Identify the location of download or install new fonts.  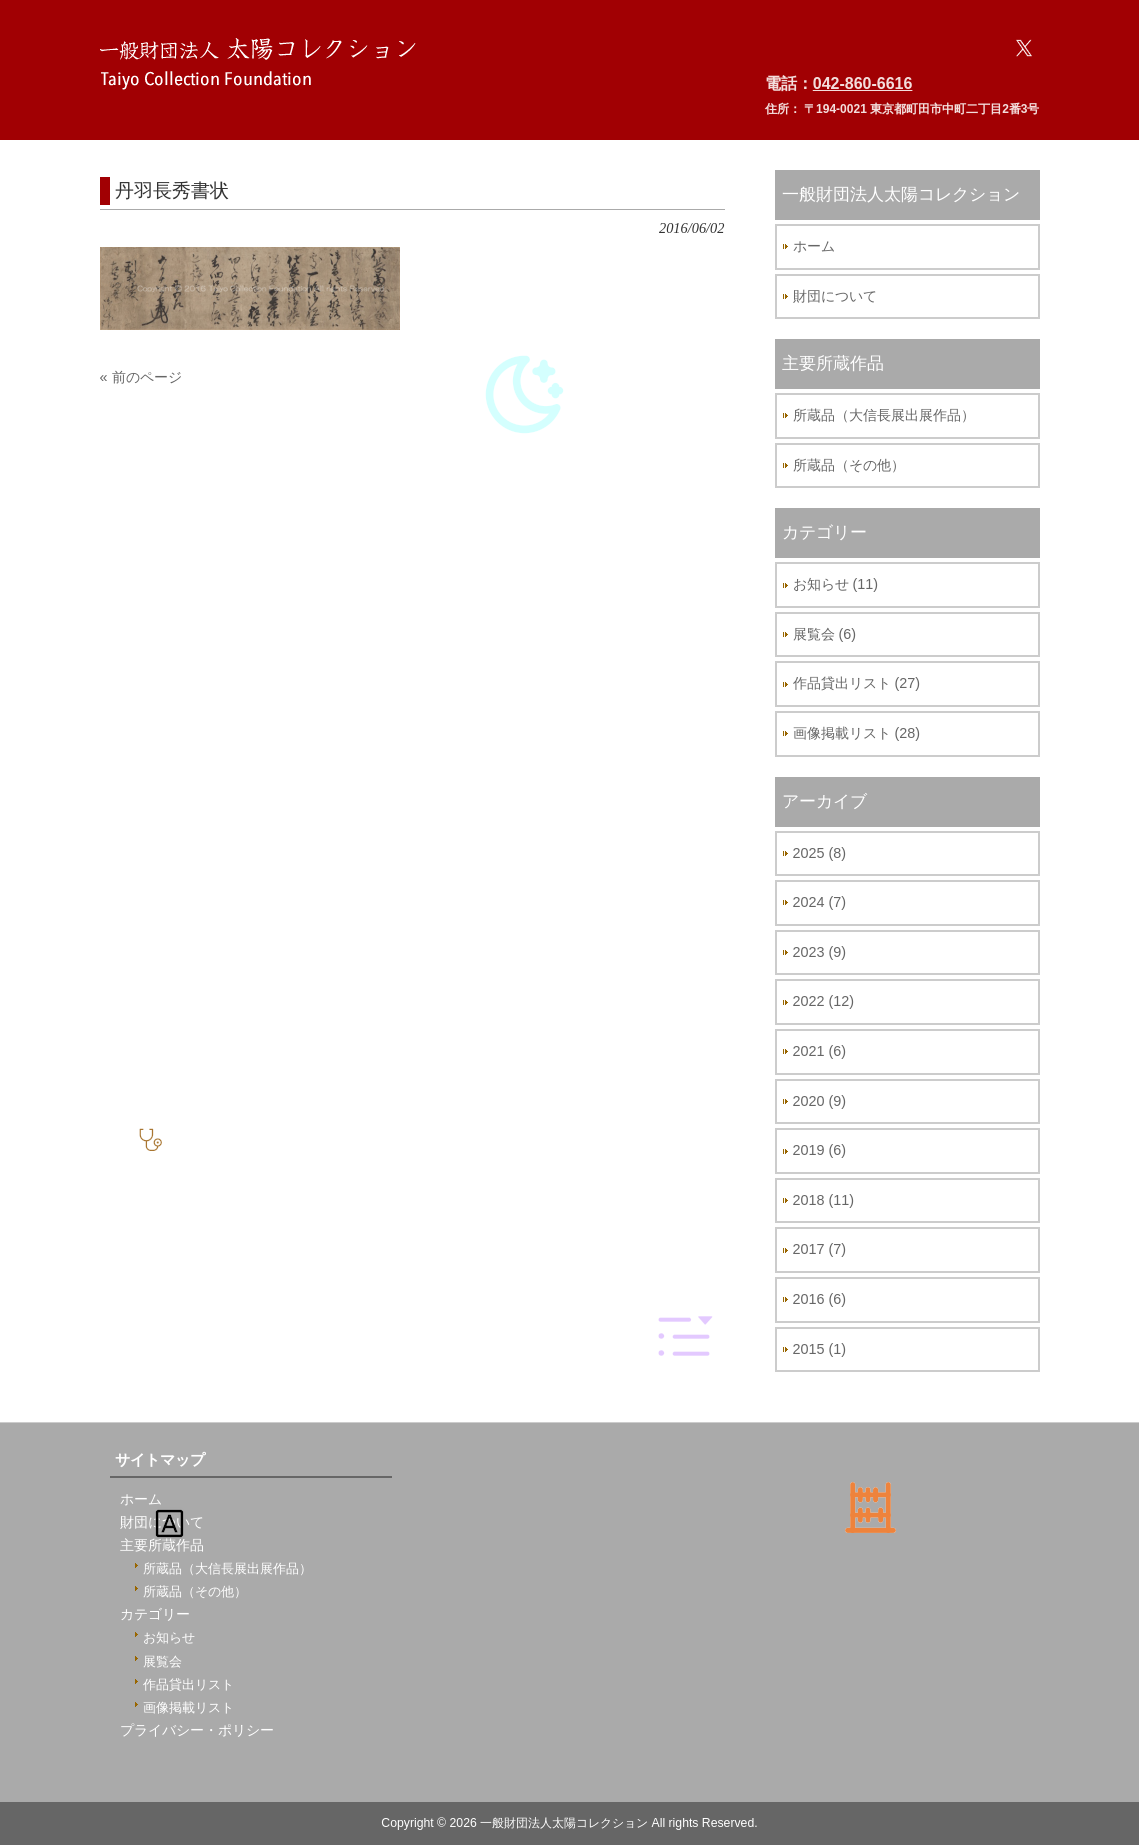
(169, 1523).